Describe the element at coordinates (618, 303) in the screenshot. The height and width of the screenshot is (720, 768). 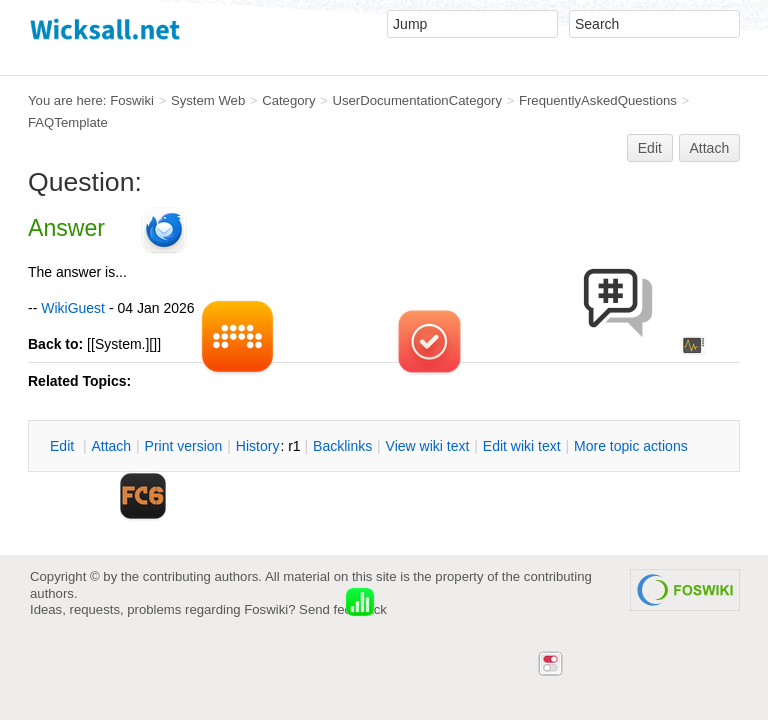
I see `open polari irc chat application` at that location.